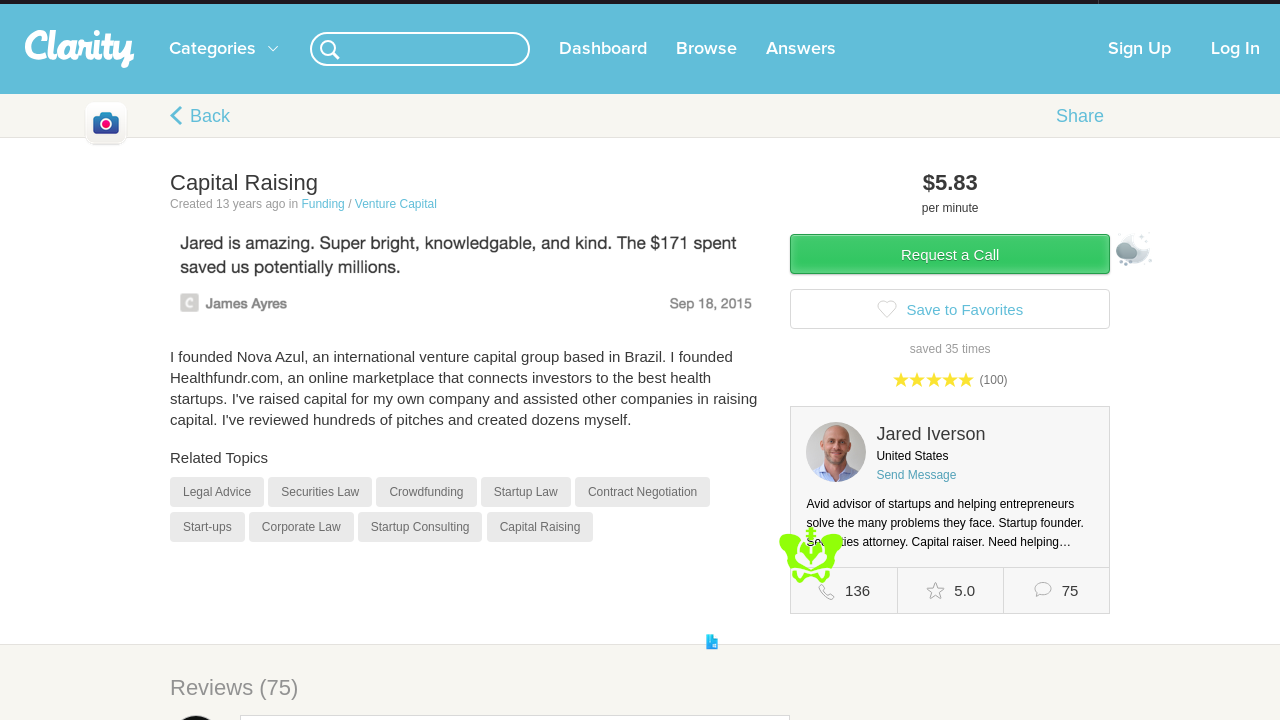 Image resolution: width=1280 pixels, height=720 pixels. I want to click on indicates scattered snow conditions at night, so click(1134, 249).